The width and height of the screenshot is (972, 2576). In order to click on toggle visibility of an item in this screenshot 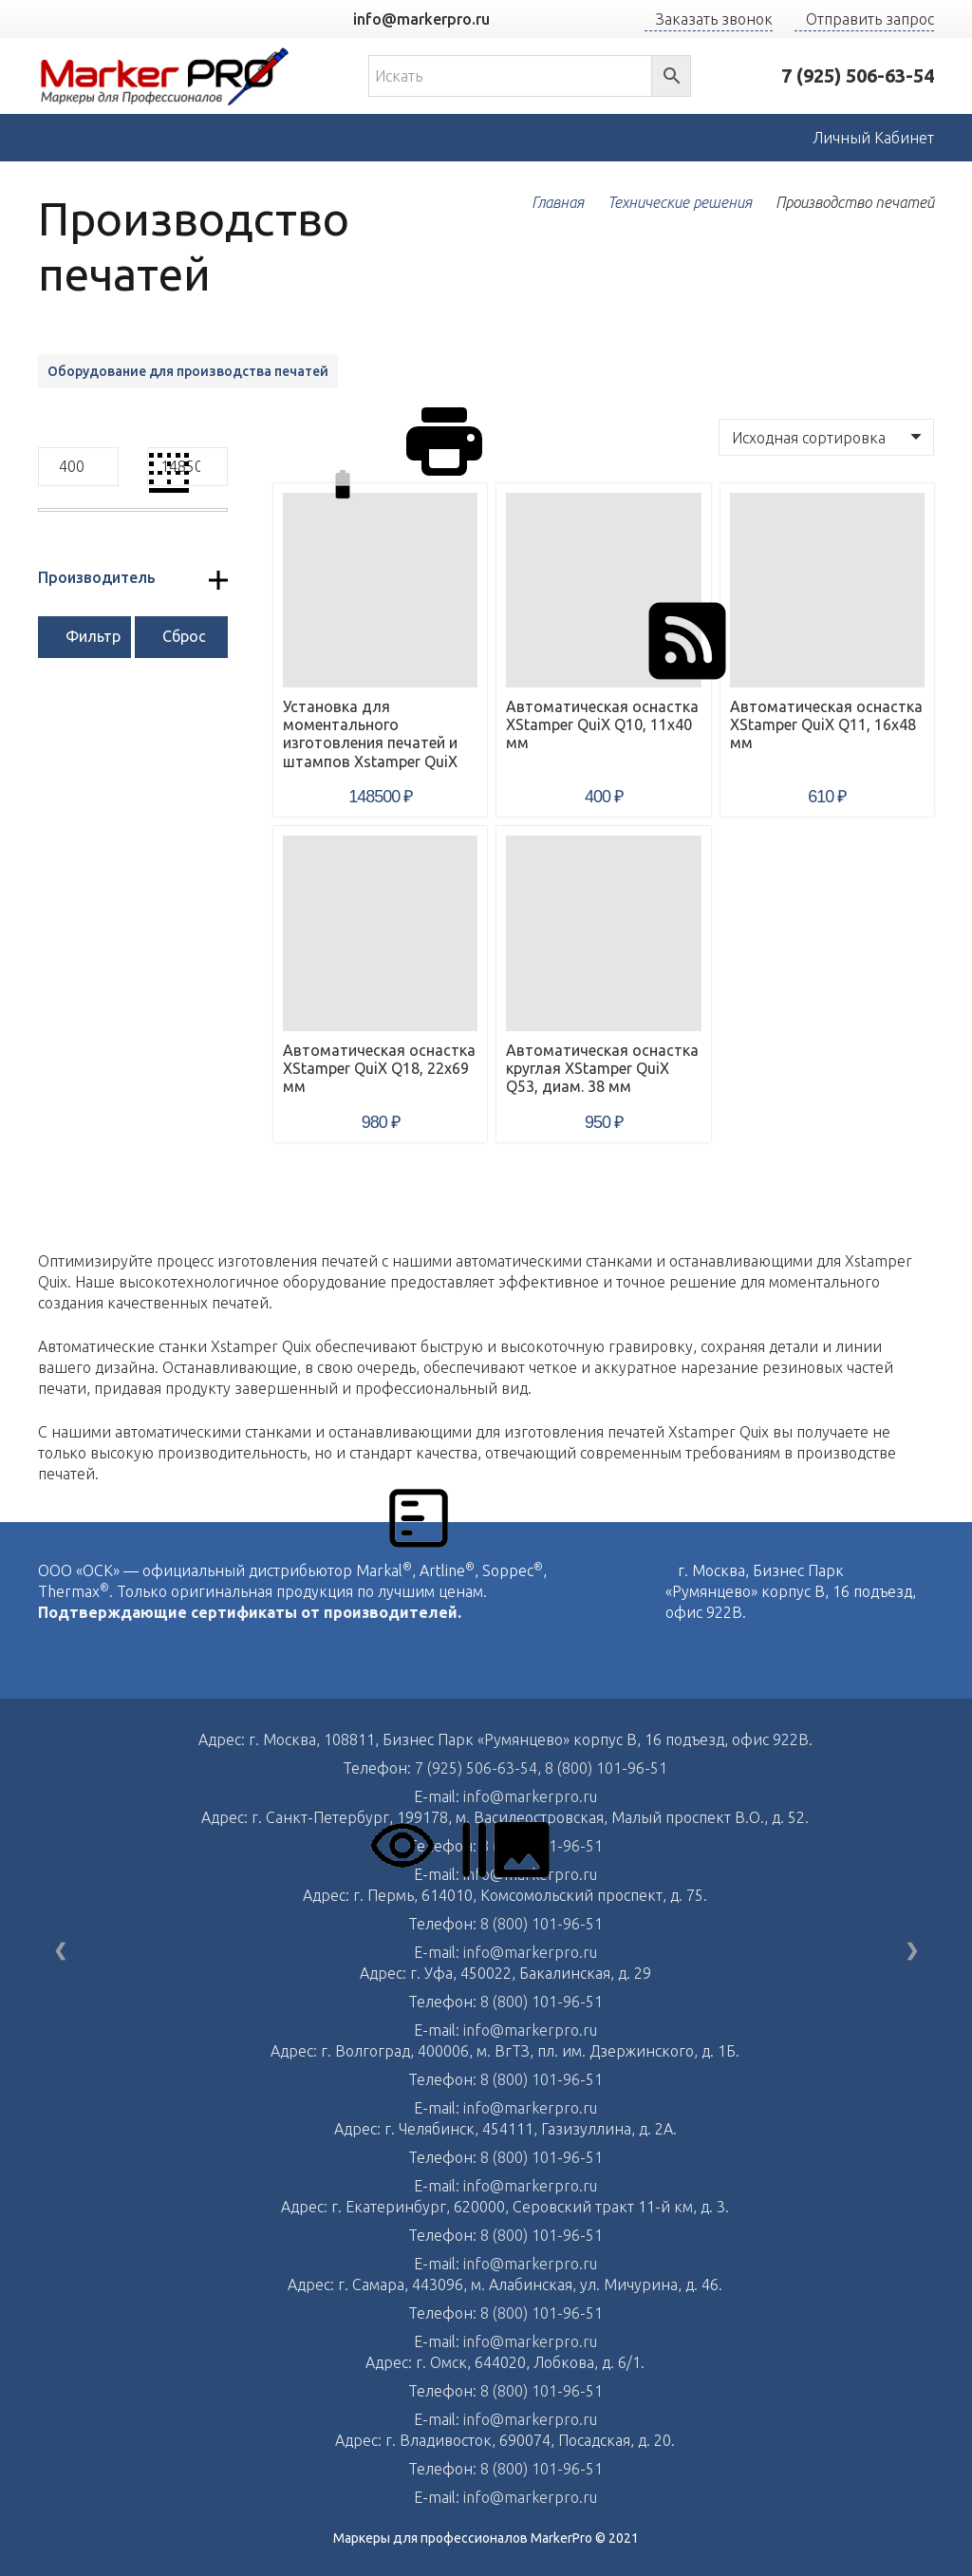, I will do `click(402, 1847)`.